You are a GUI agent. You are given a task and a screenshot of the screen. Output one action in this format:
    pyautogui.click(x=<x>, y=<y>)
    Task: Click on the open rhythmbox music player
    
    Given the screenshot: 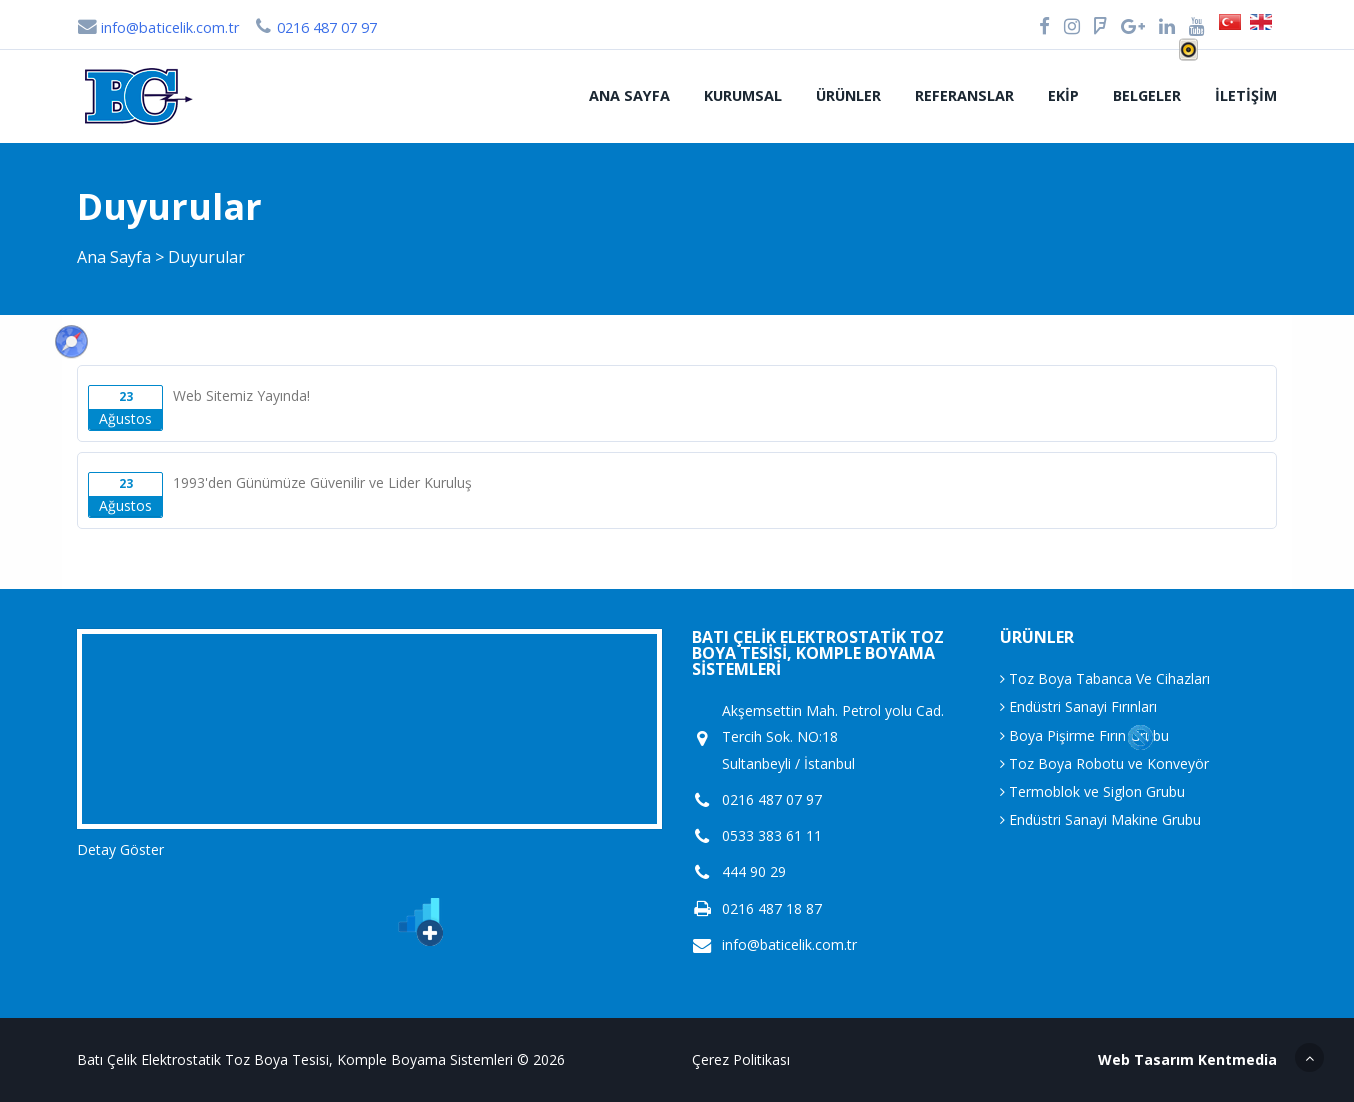 What is the action you would take?
    pyautogui.click(x=1188, y=49)
    